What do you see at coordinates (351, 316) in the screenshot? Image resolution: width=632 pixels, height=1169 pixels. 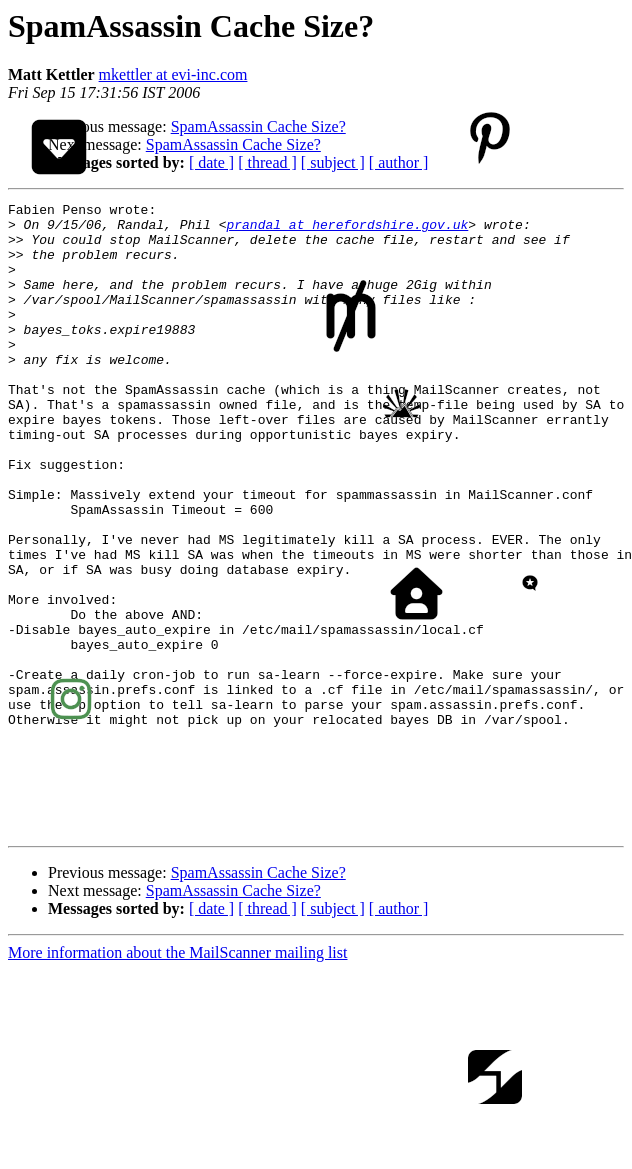 I see `indicates currency in Ethiopian birr` at bounding box center [351, 316].